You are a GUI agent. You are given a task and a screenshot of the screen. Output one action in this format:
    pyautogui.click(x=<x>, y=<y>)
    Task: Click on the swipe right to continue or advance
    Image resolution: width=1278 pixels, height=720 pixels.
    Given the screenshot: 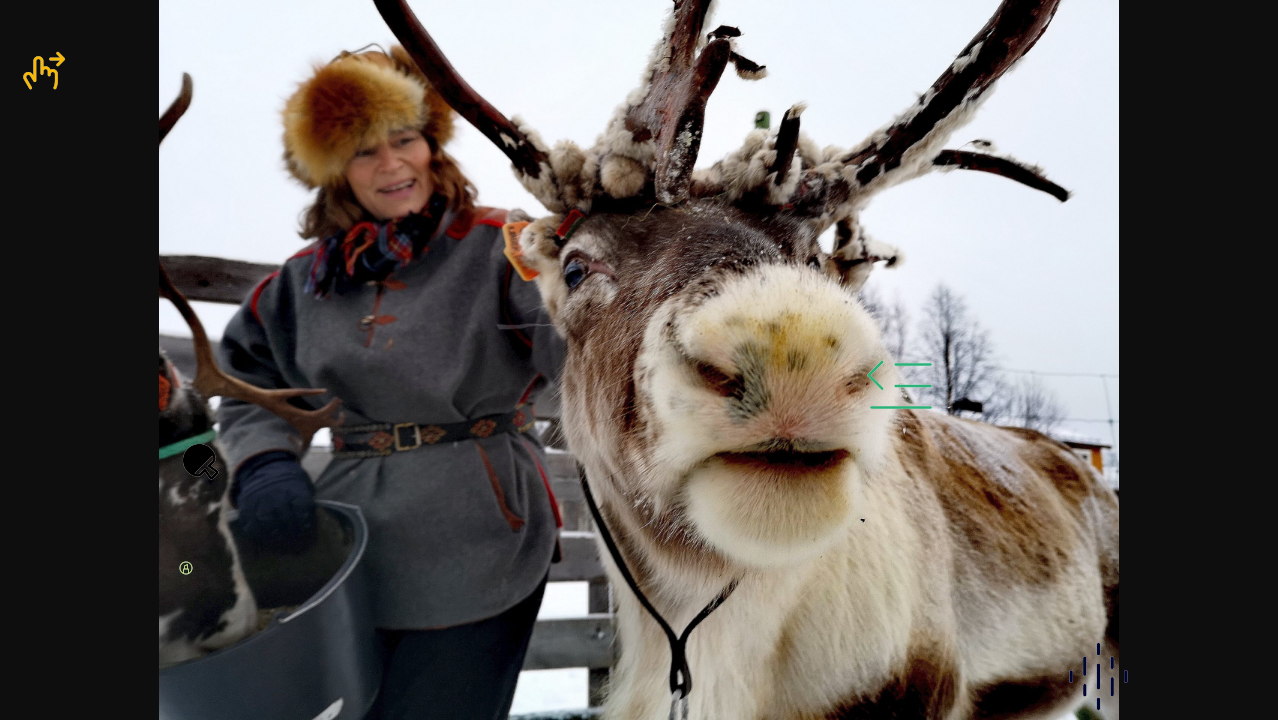 What is the action you would take?
    pyautogui.click(x=42, y=72)
    